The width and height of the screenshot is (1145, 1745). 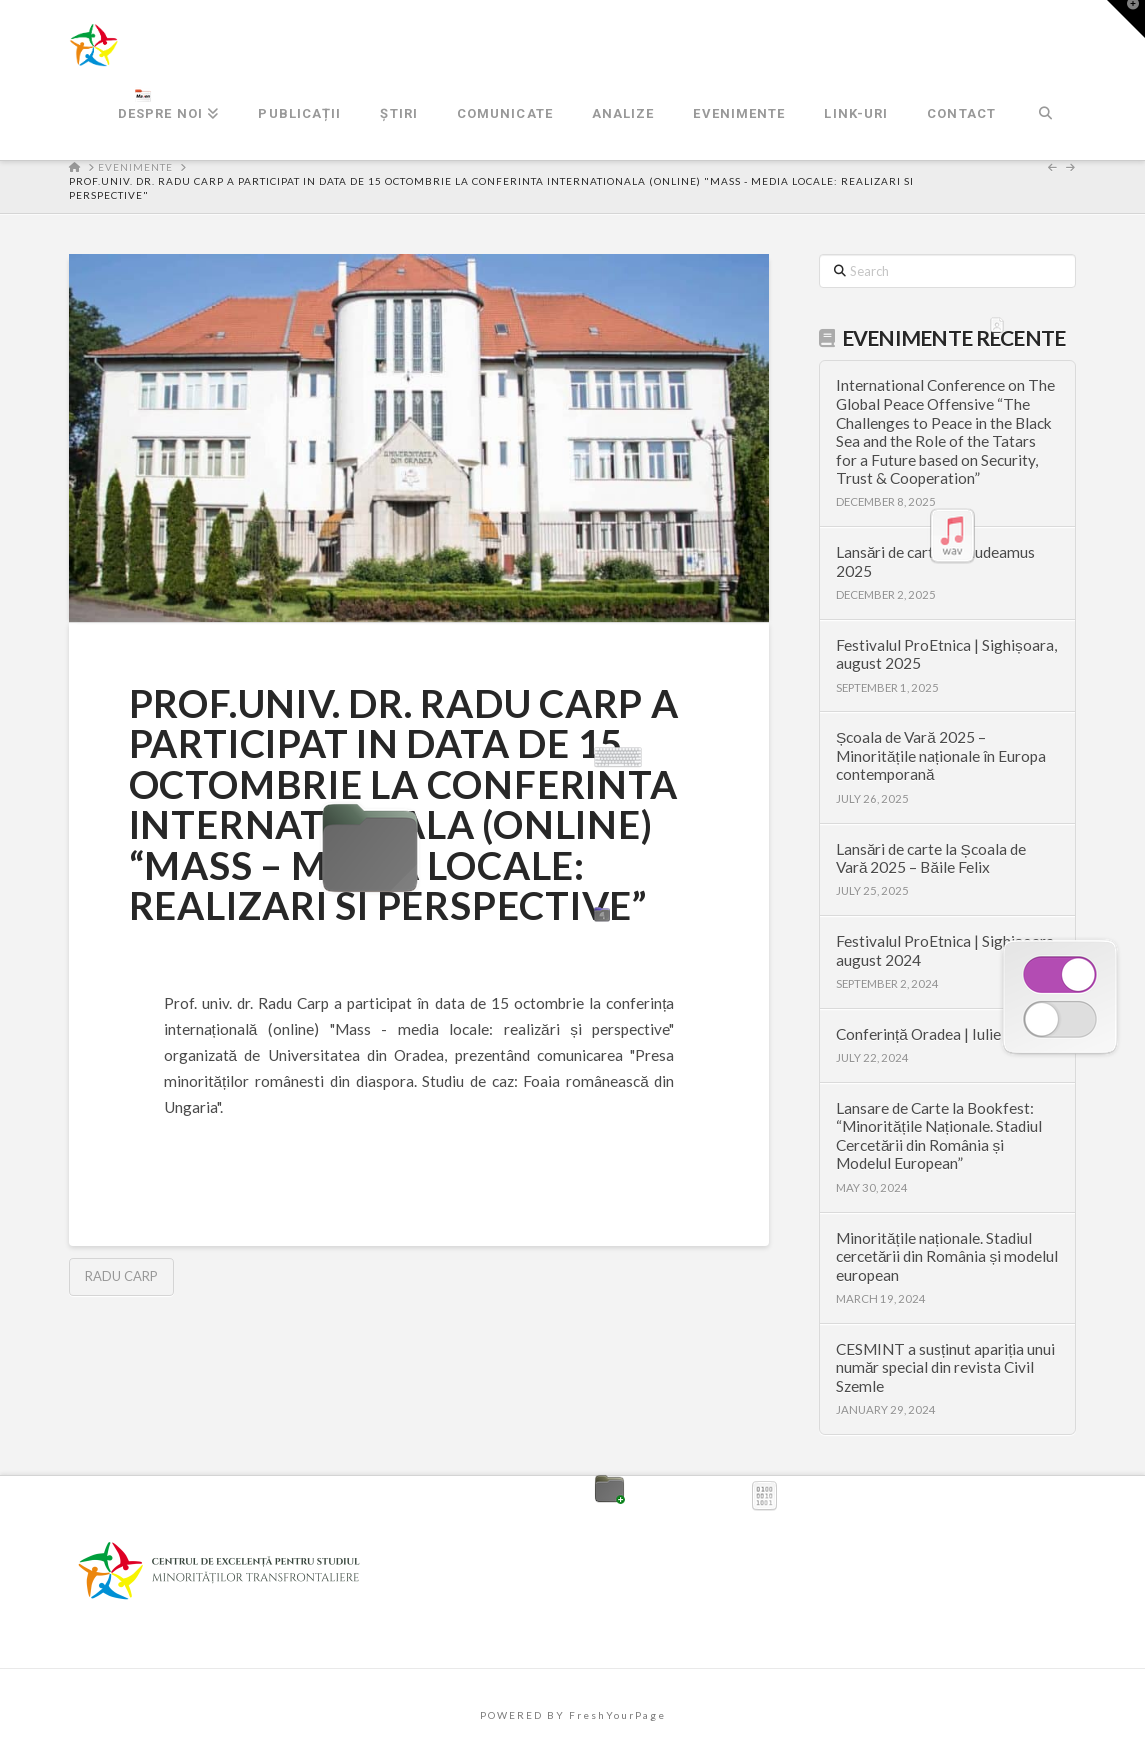 I want to click on open gnome tweaks application, so click(x=1060, y=997).